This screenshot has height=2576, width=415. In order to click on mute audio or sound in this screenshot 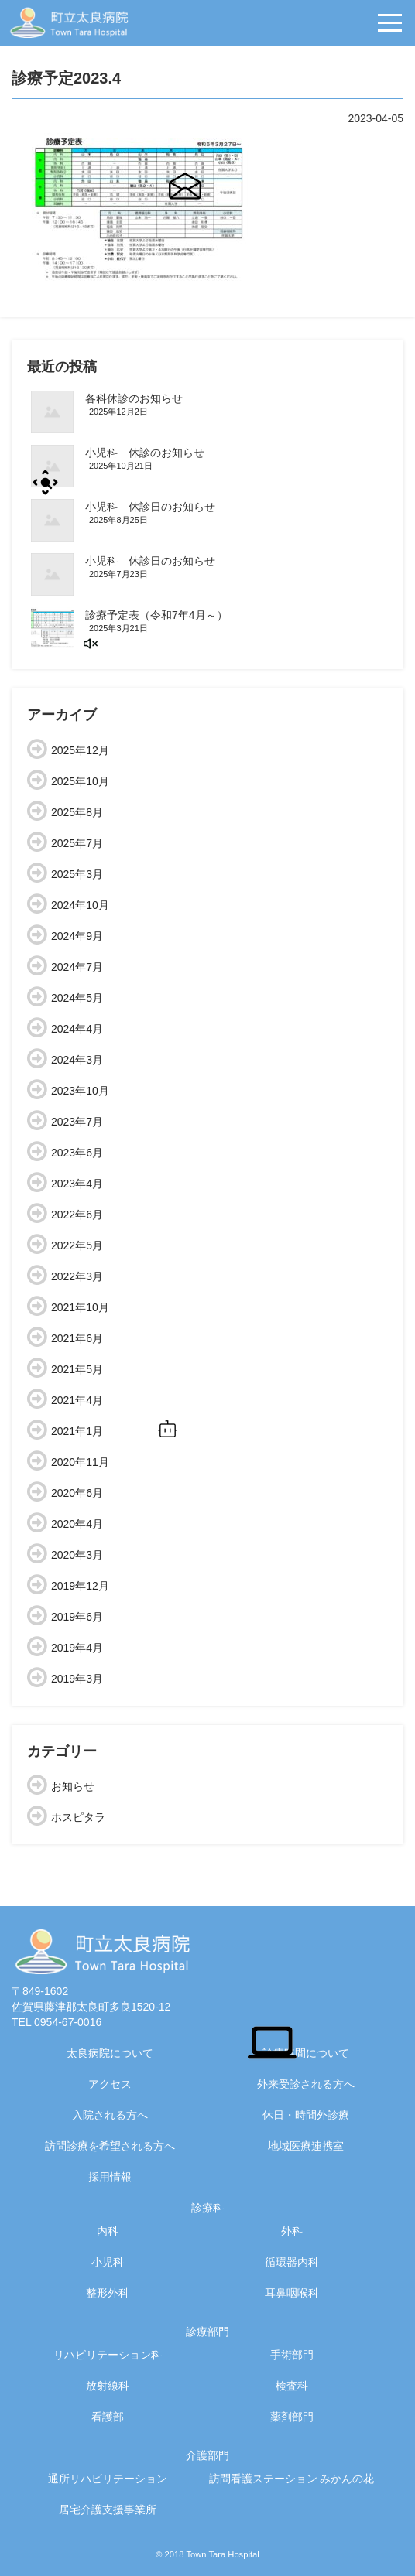, I will do `click(91, 644)`.